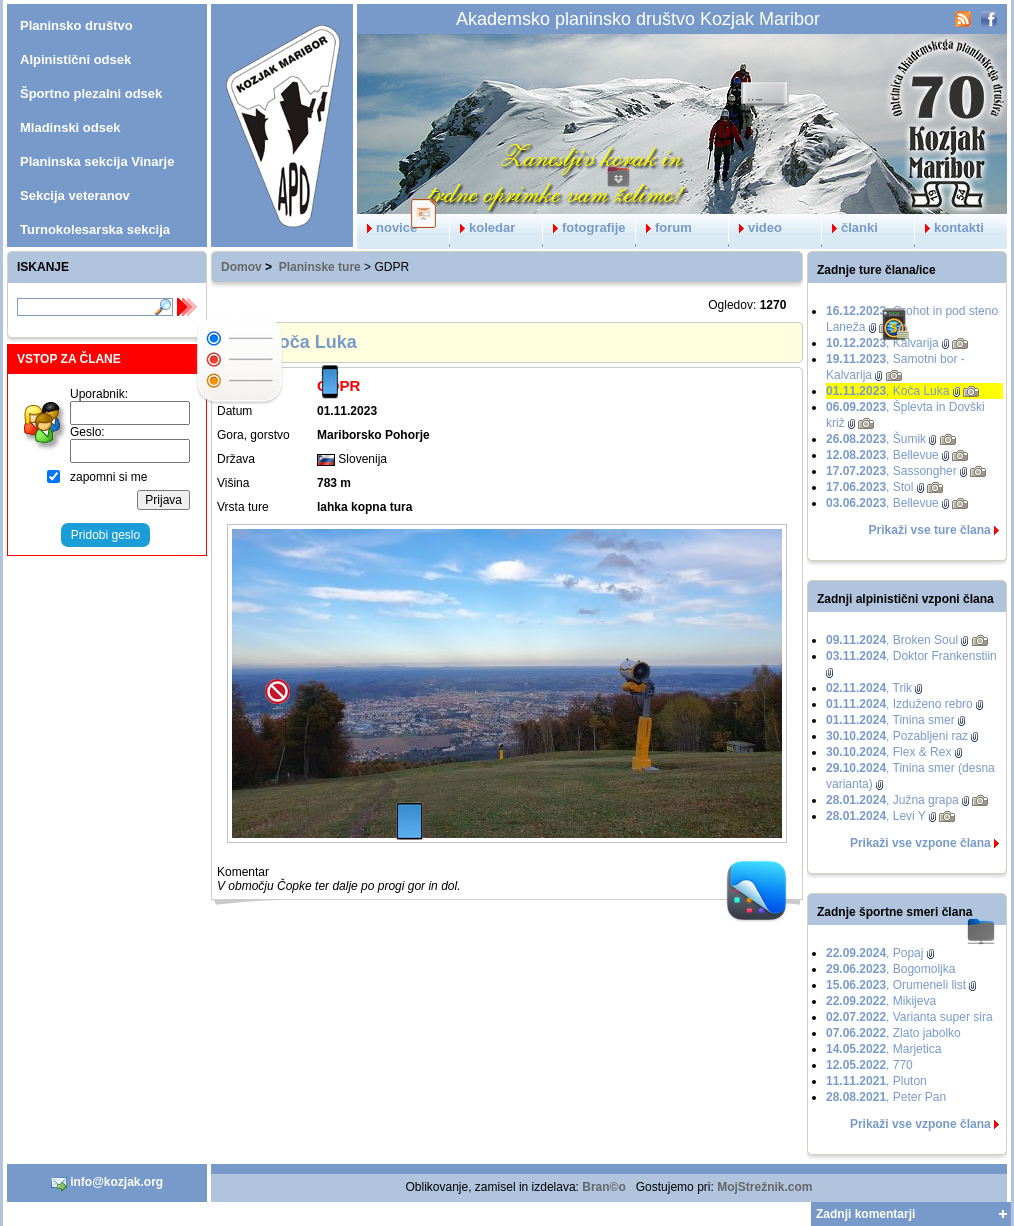 Image resolution: width=1014 pixels, height=1226 pixels. What do you see at coordinates (981, 931) in the screenshot?
I see `access a remote or network folder` at bounding box center [981, 931].